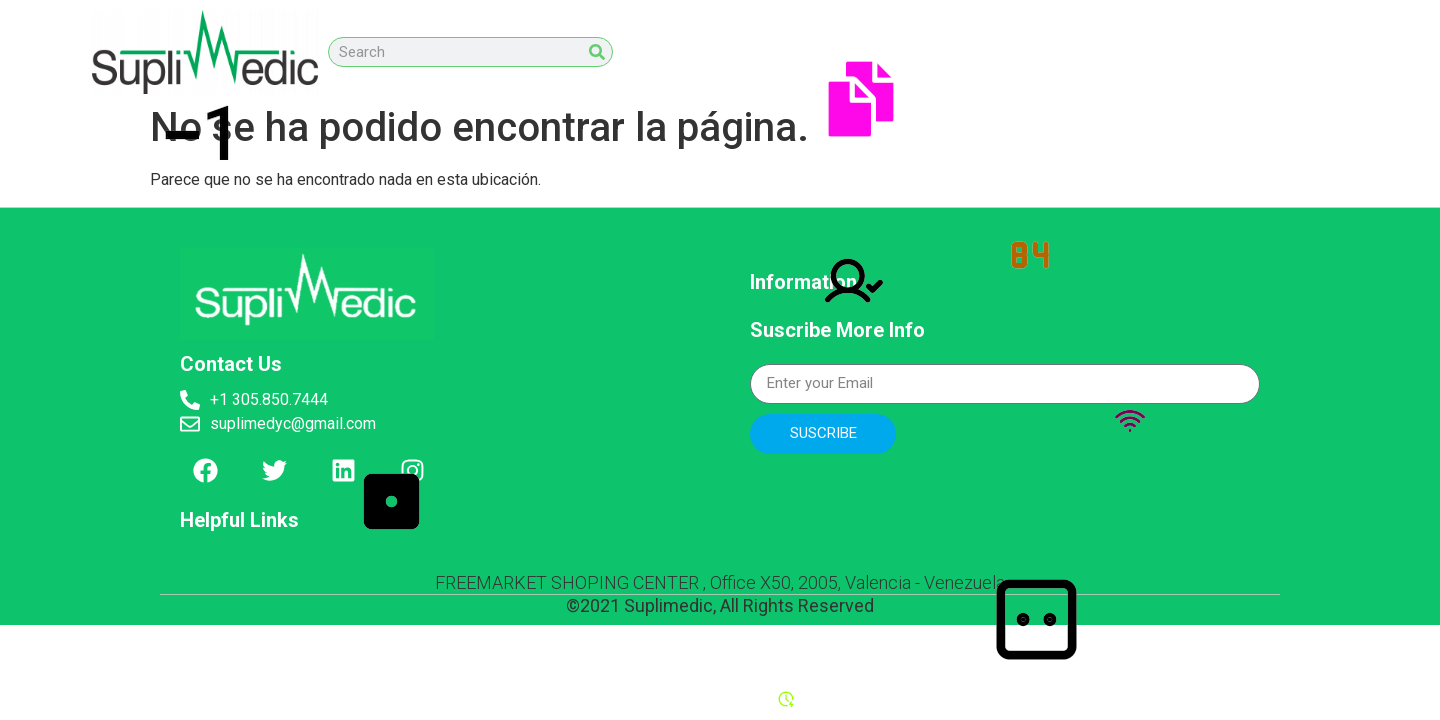  I want to click on electrical outlet or power source indicator, so click(1036, 619).